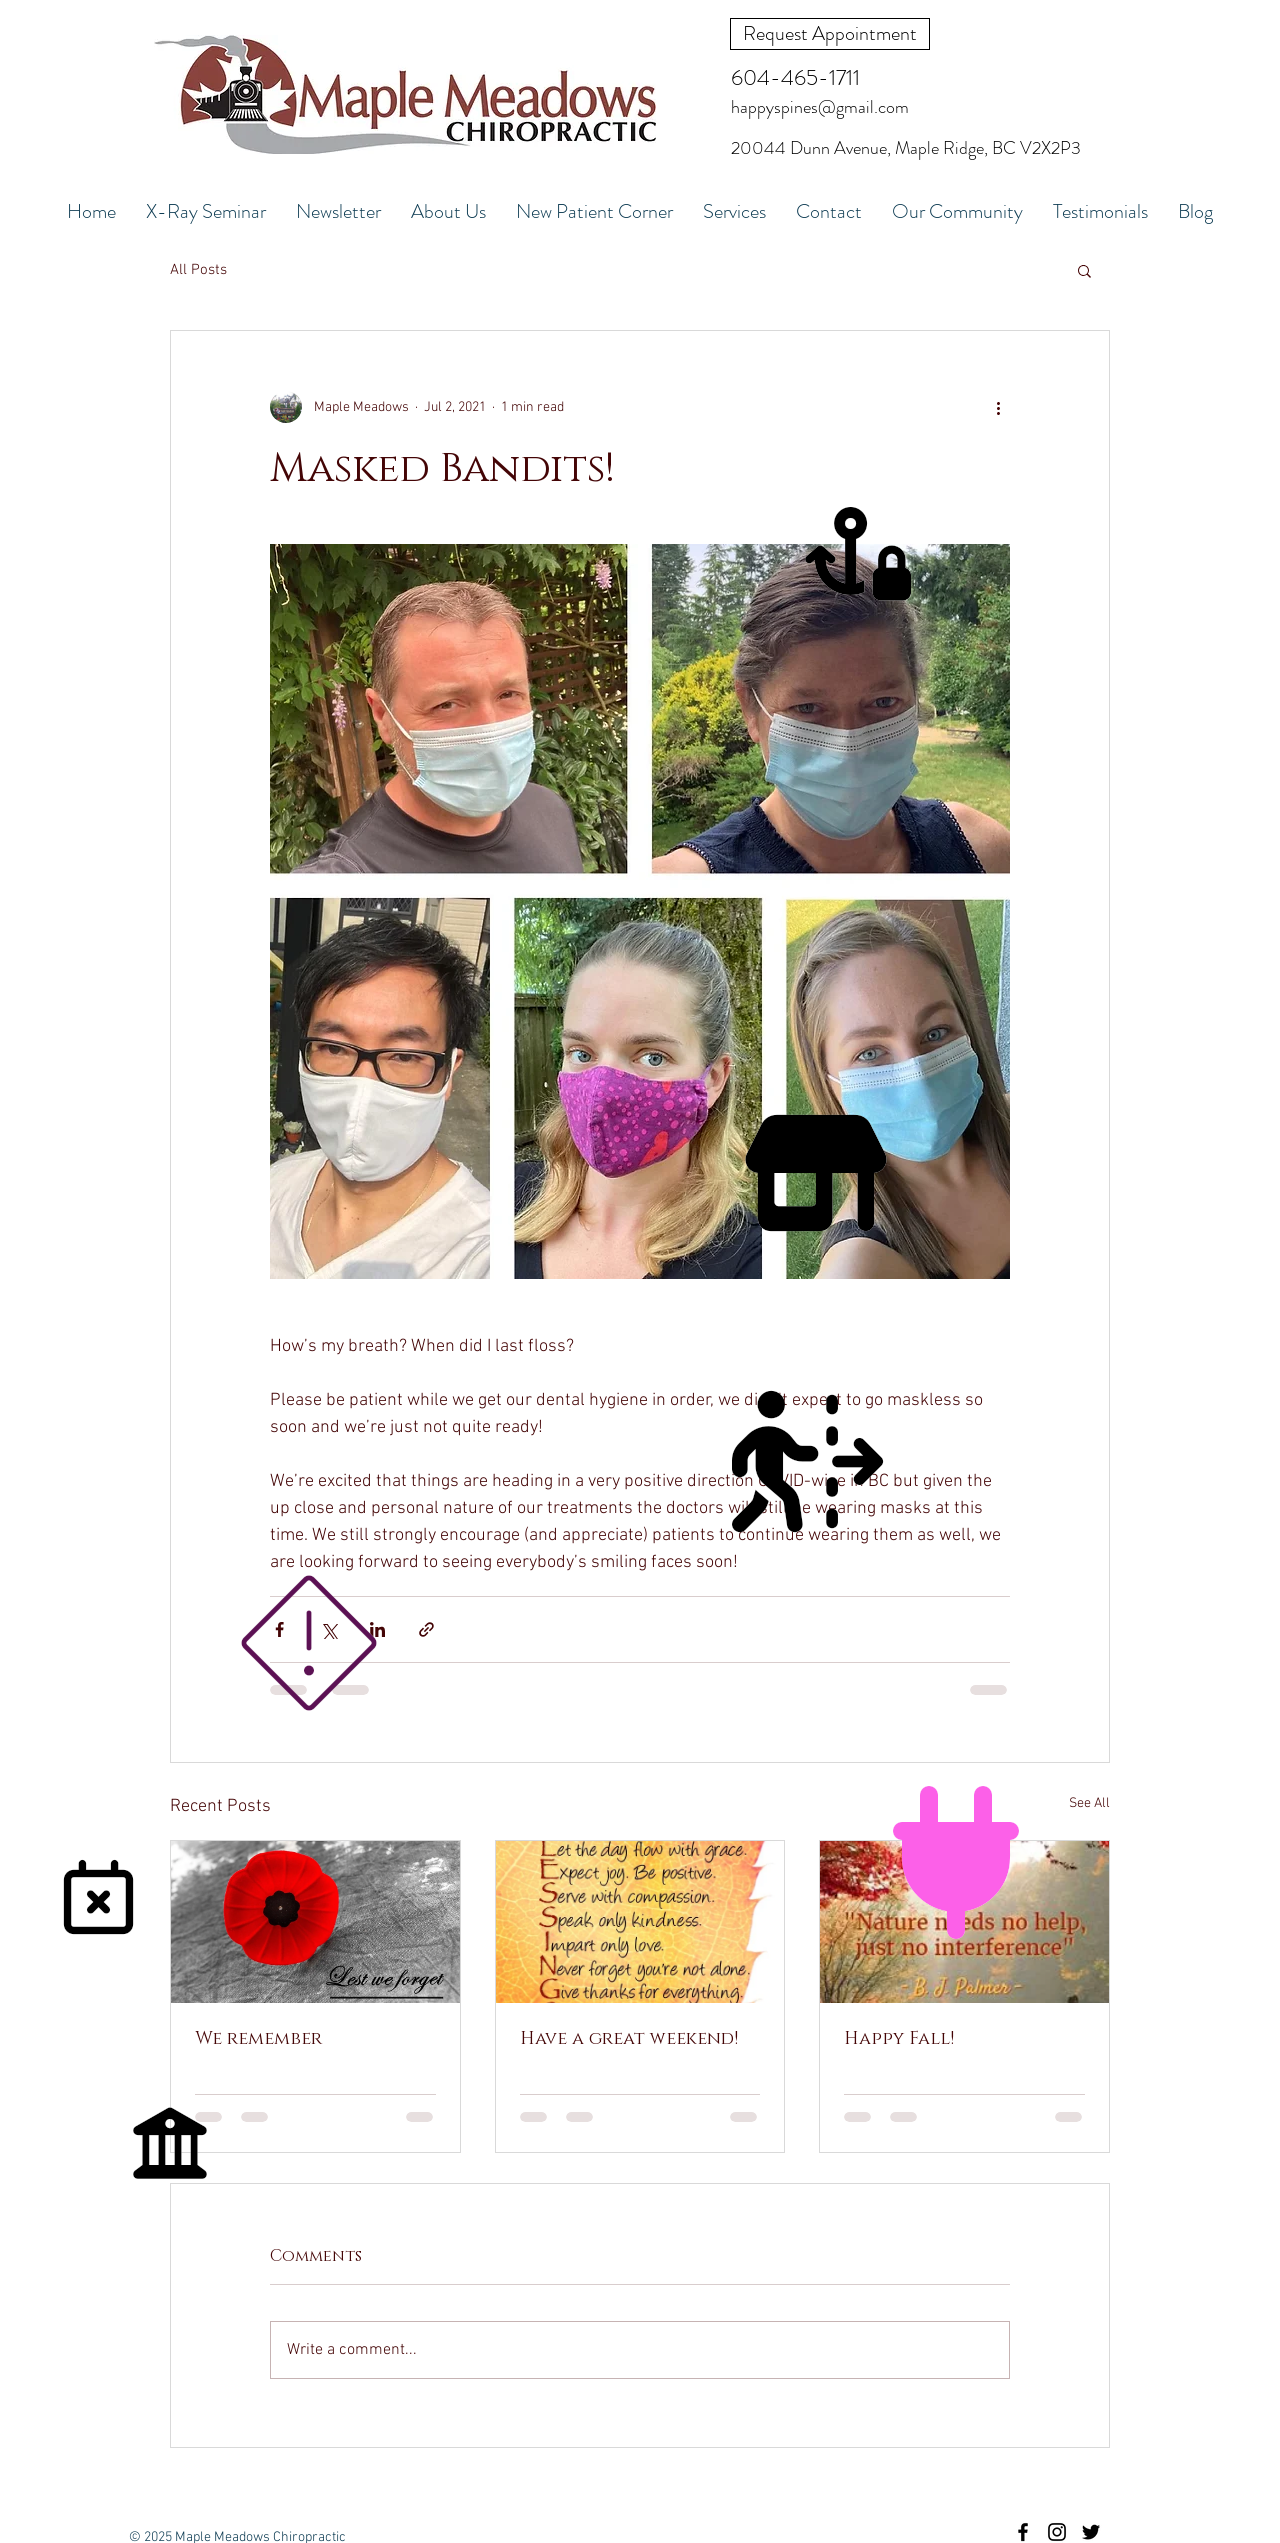  Describe the element at coordinates (816, 1173) in the screenshot. I see `open the shop or store` at that location.